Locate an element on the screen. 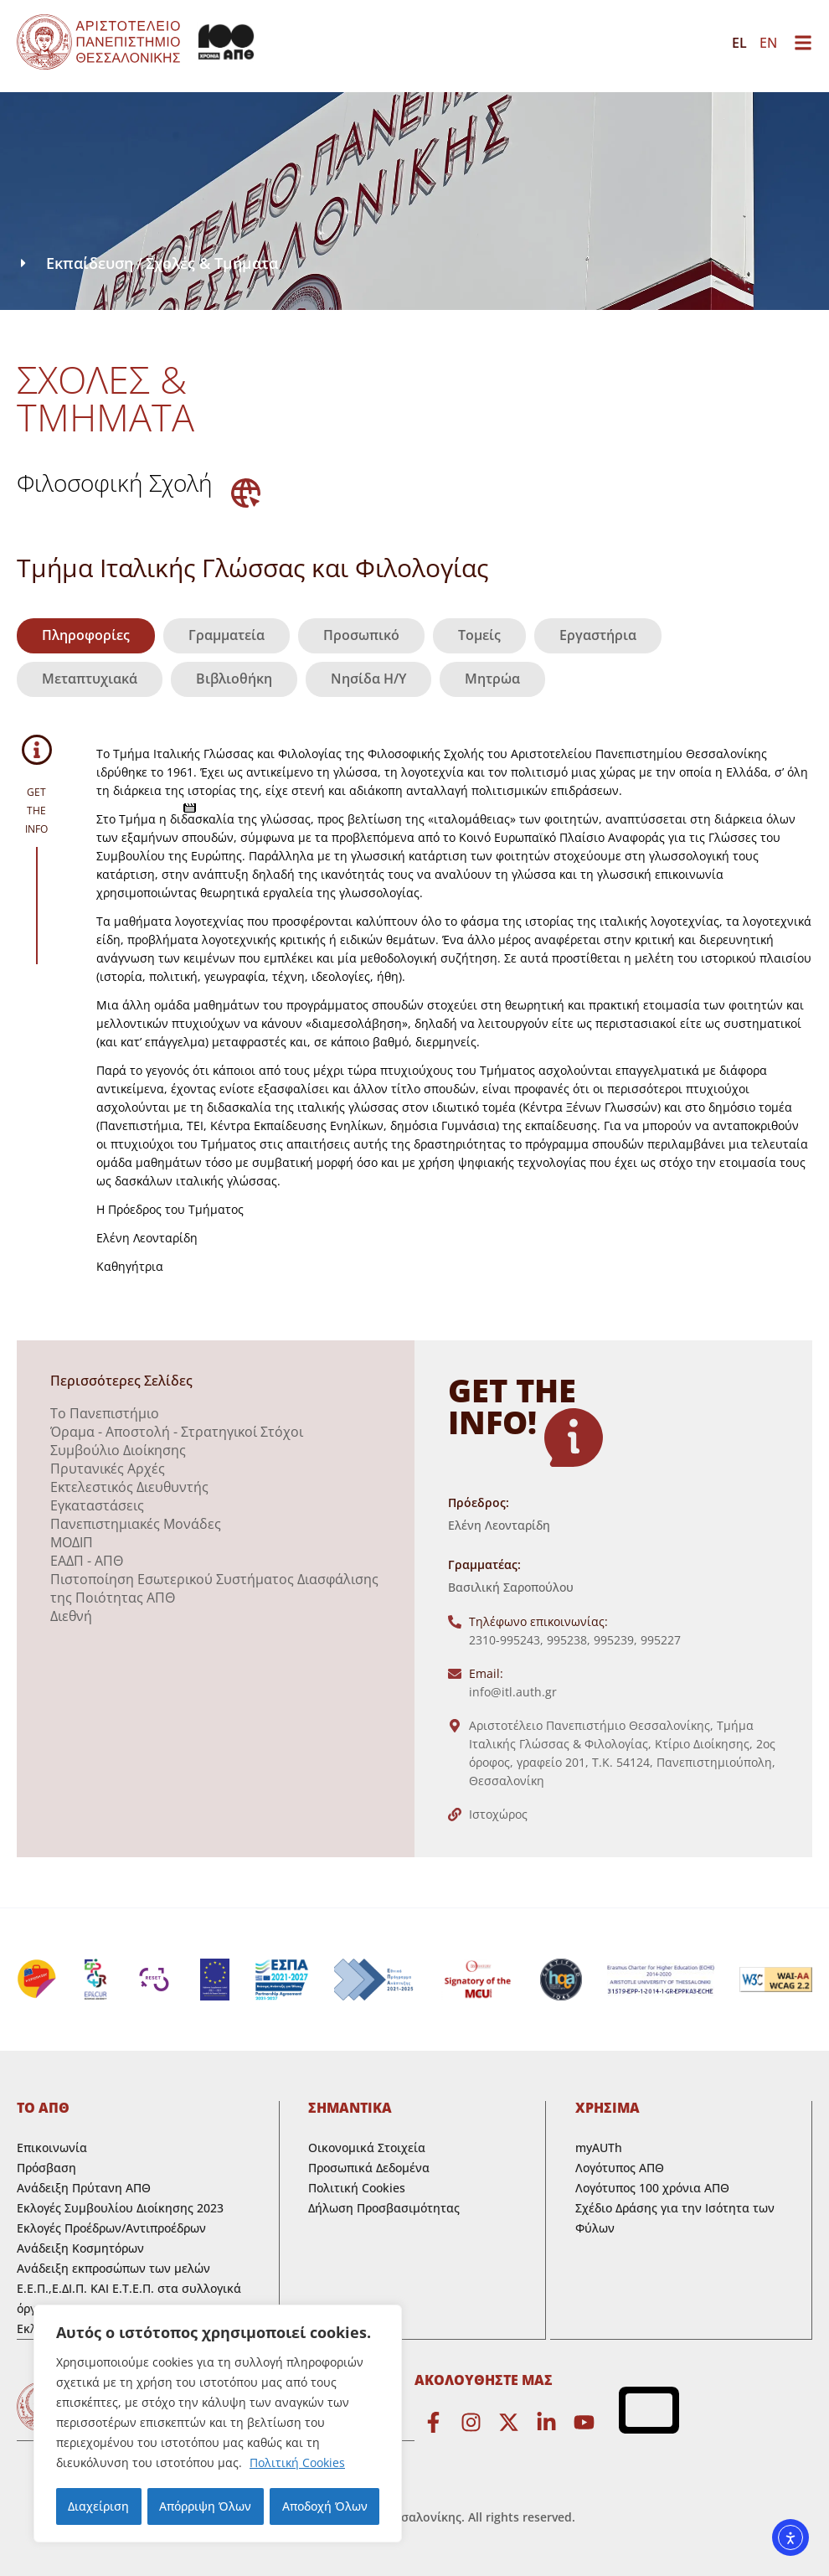 The width and height of the screenshot is (829, 2576). create a new video project is located at coordinates (189, 808).